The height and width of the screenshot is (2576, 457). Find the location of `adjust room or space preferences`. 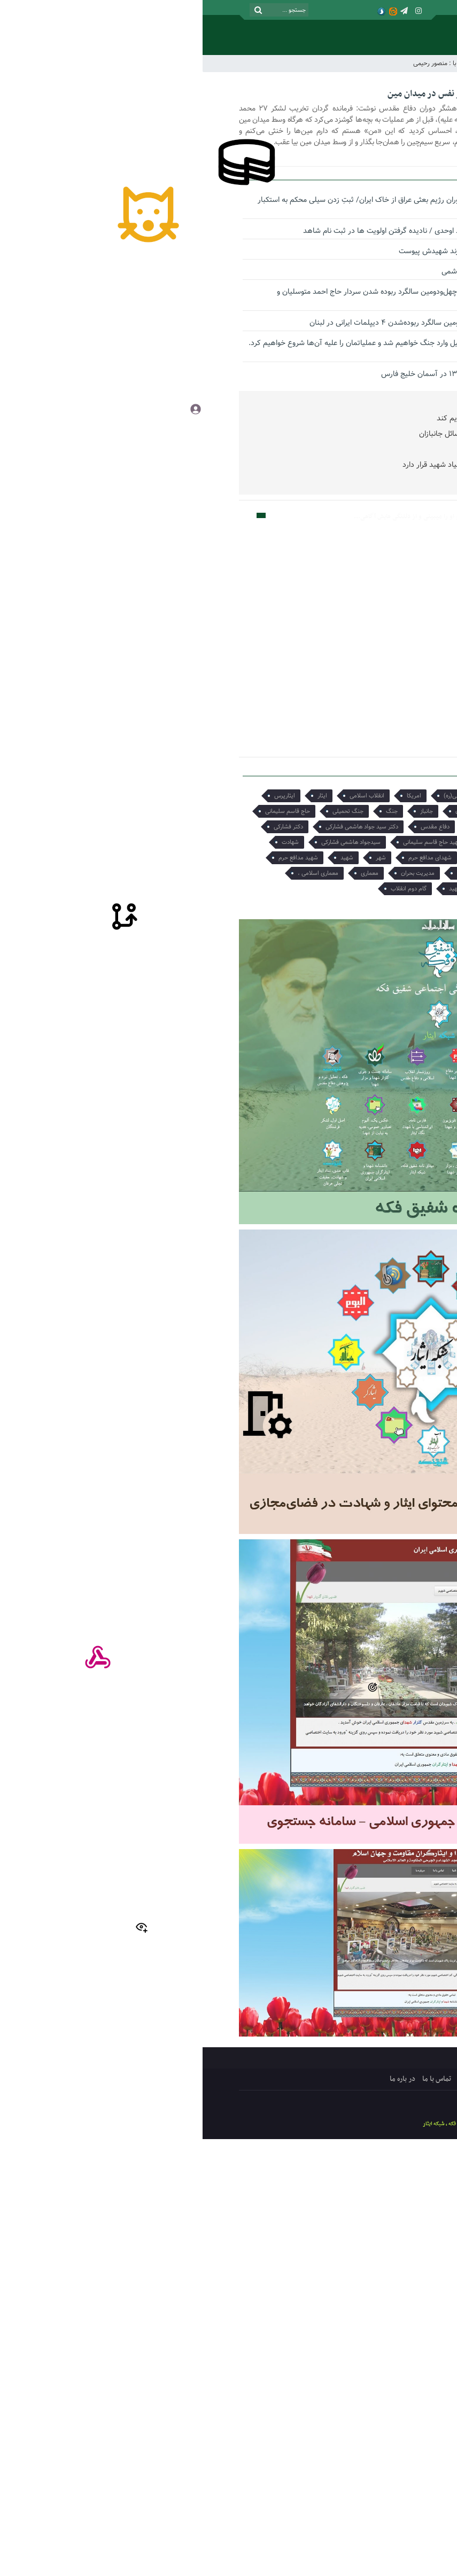

adjust room or space preferences is located at coordinates (265, 1413).